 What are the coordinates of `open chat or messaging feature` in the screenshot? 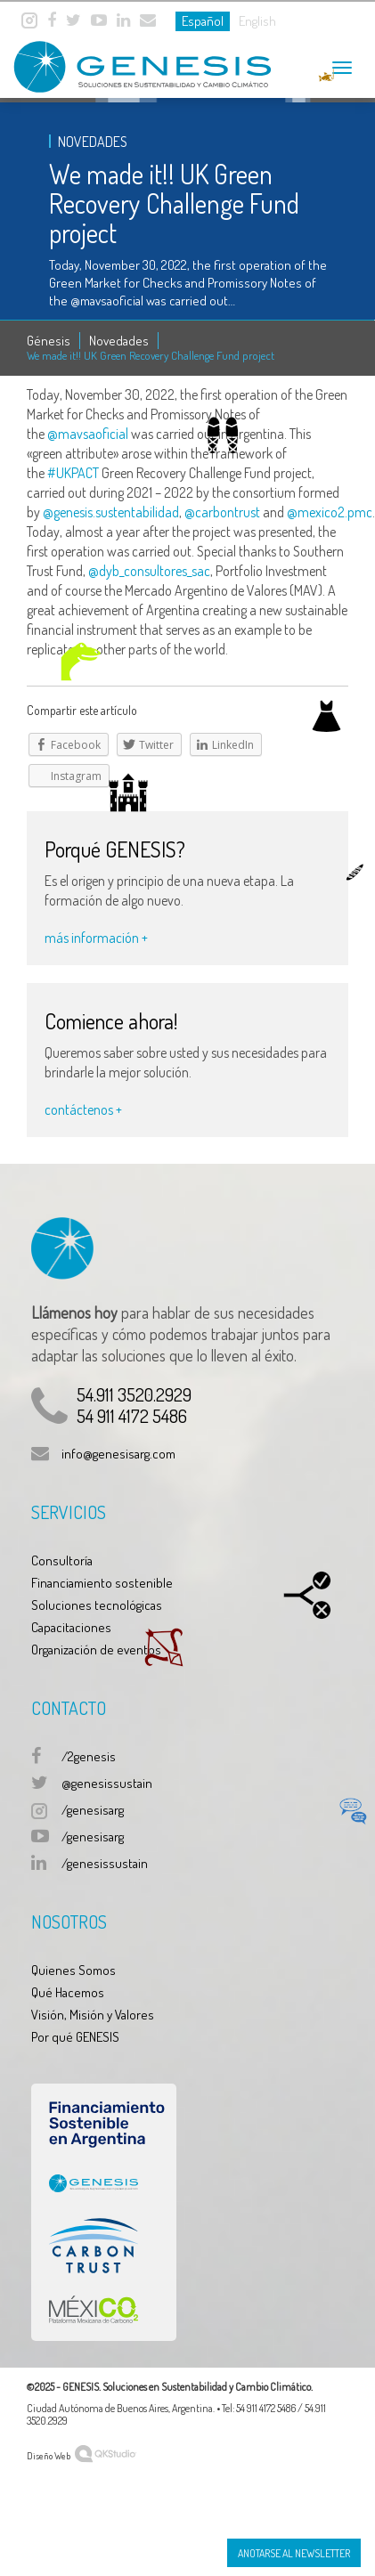 It's located at (353, 1811).